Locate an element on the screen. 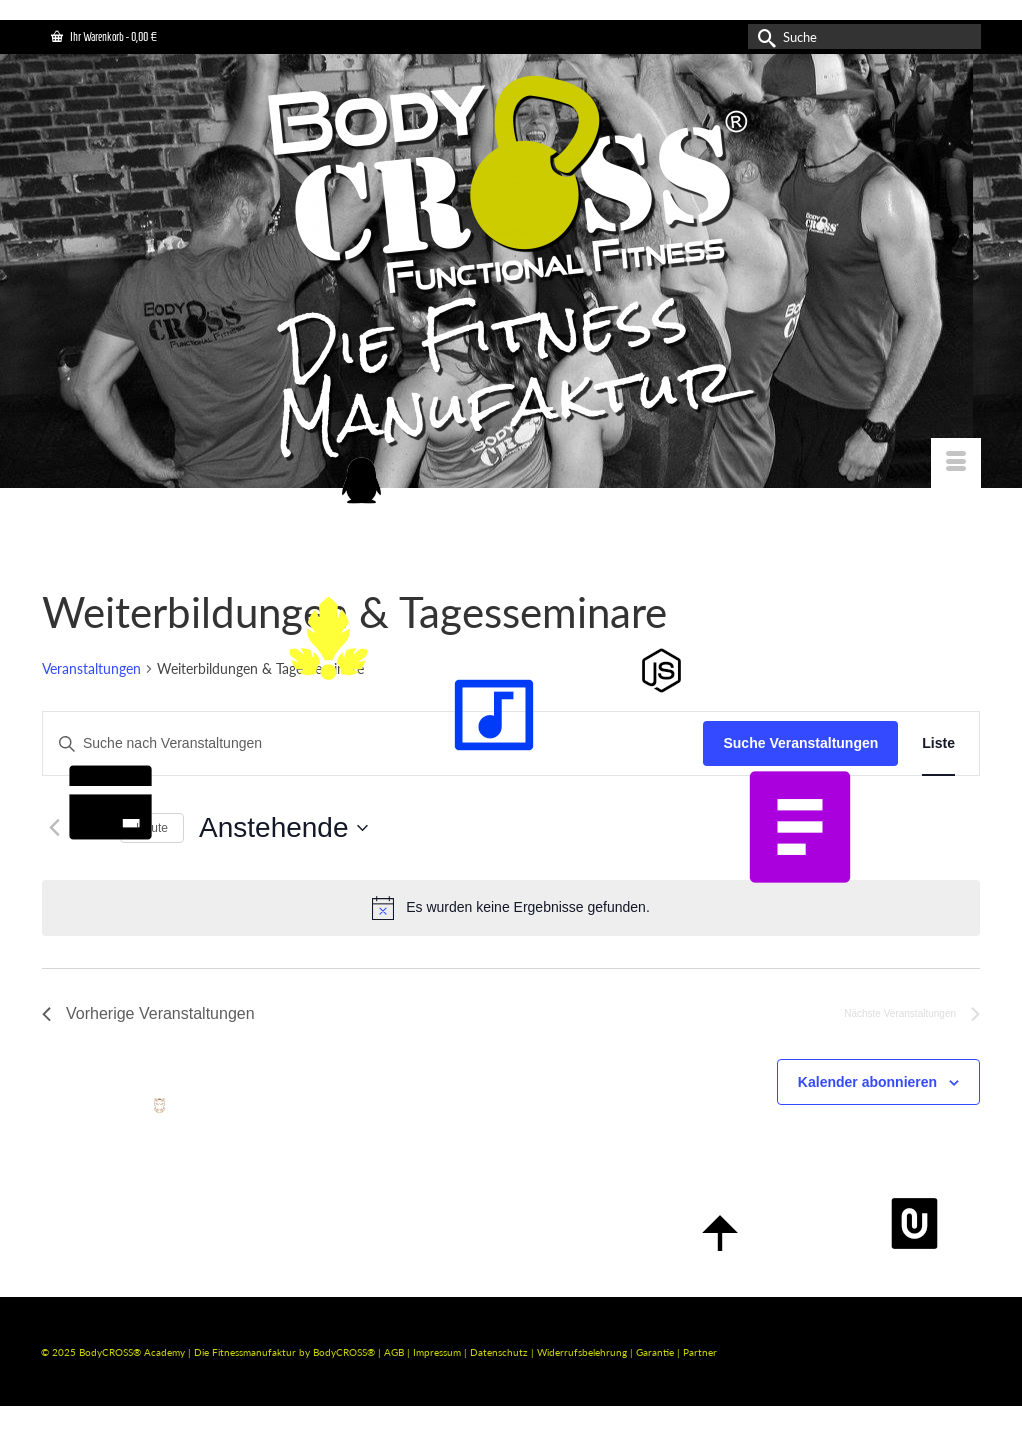  open music video player is located at coordinates (494, 715).